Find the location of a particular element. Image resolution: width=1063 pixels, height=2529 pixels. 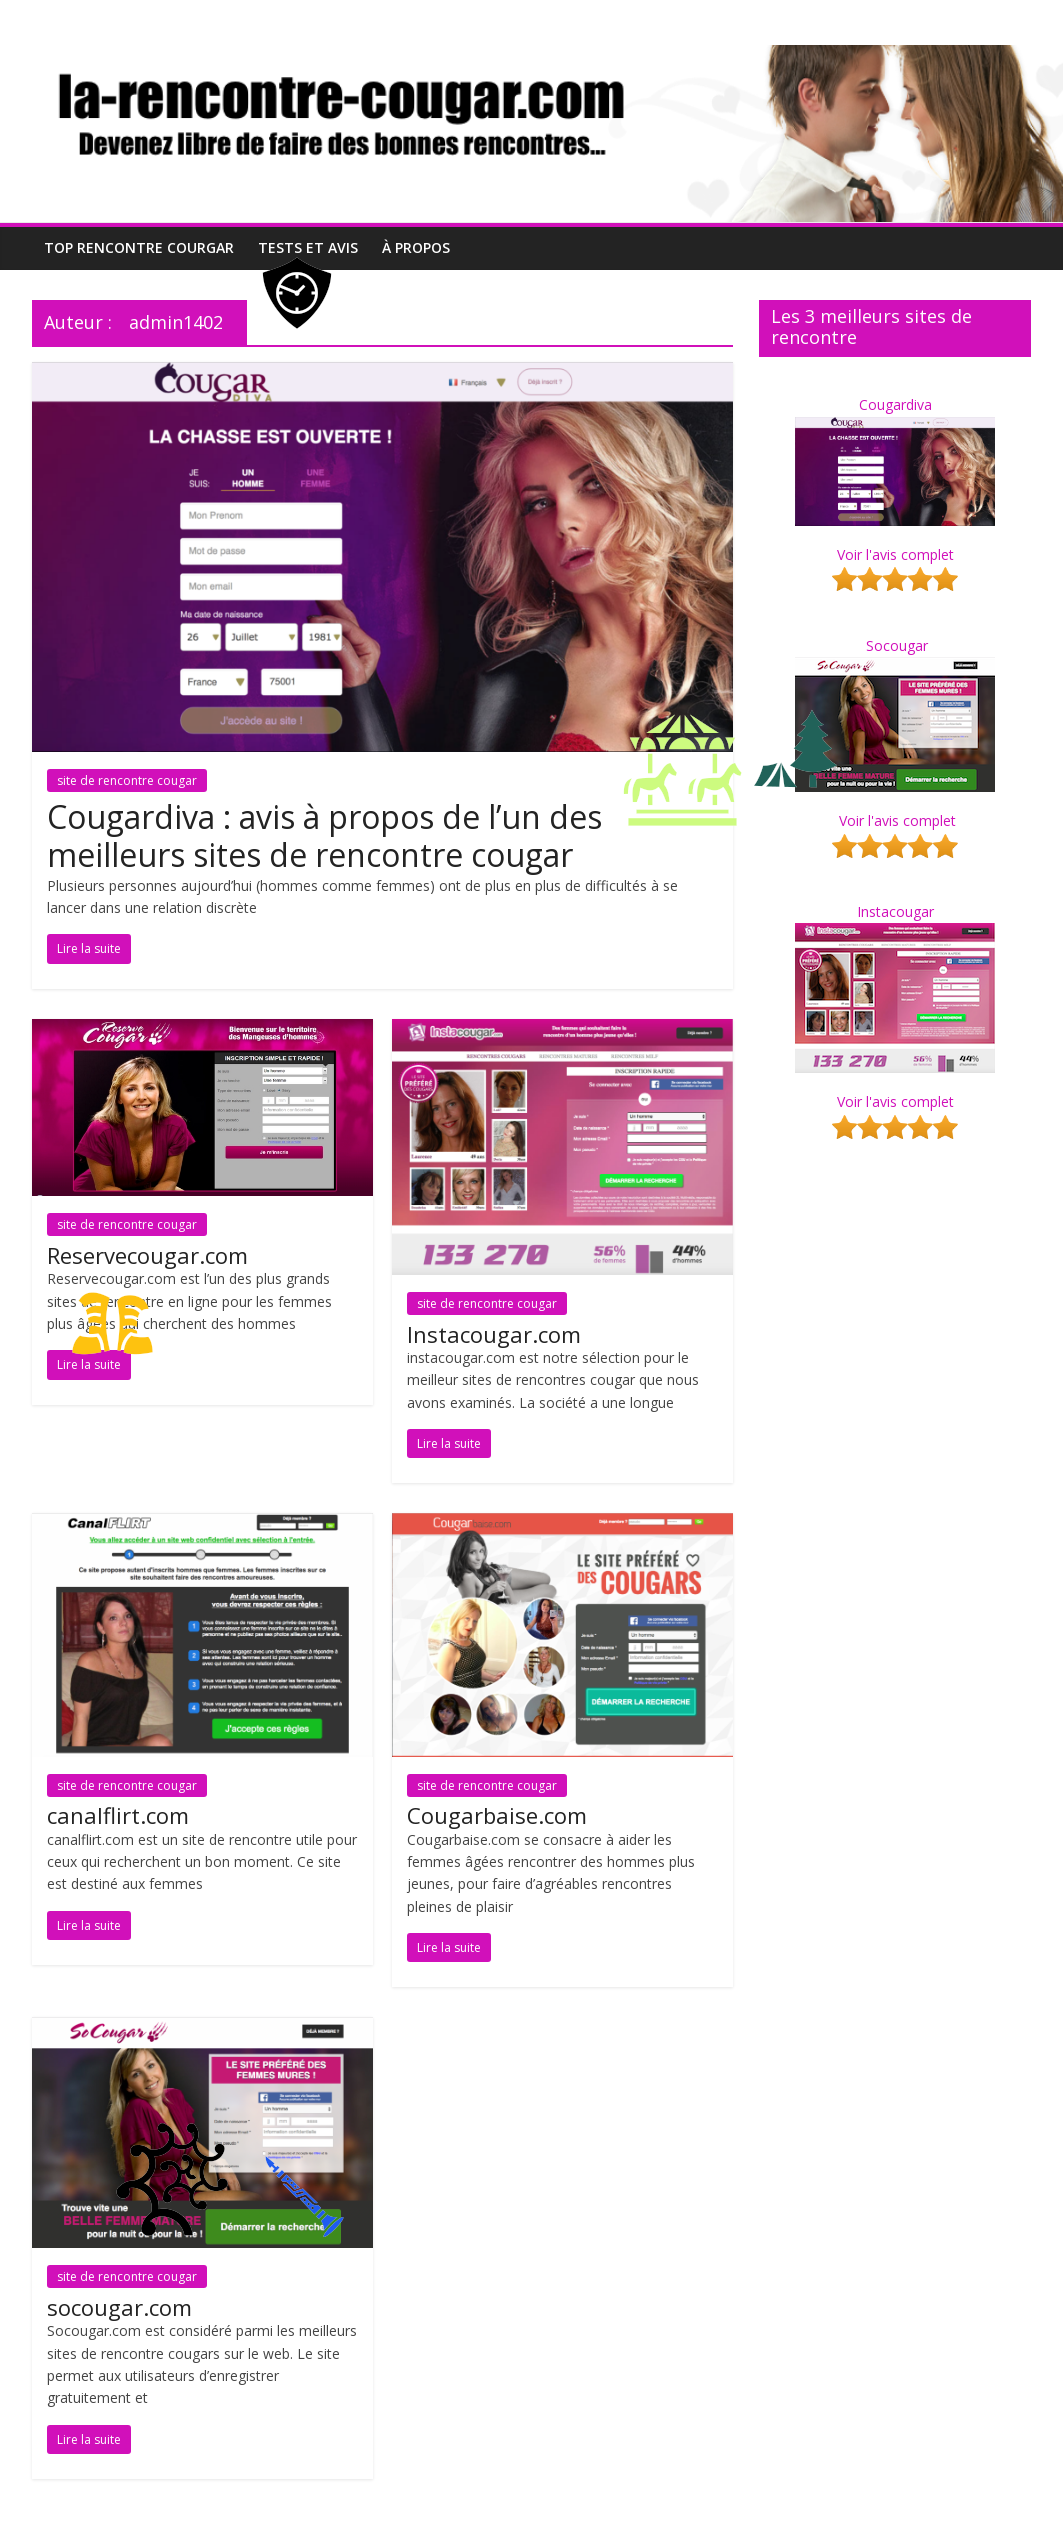

access carousel or slideshow view is located at coordinates (682, 767).